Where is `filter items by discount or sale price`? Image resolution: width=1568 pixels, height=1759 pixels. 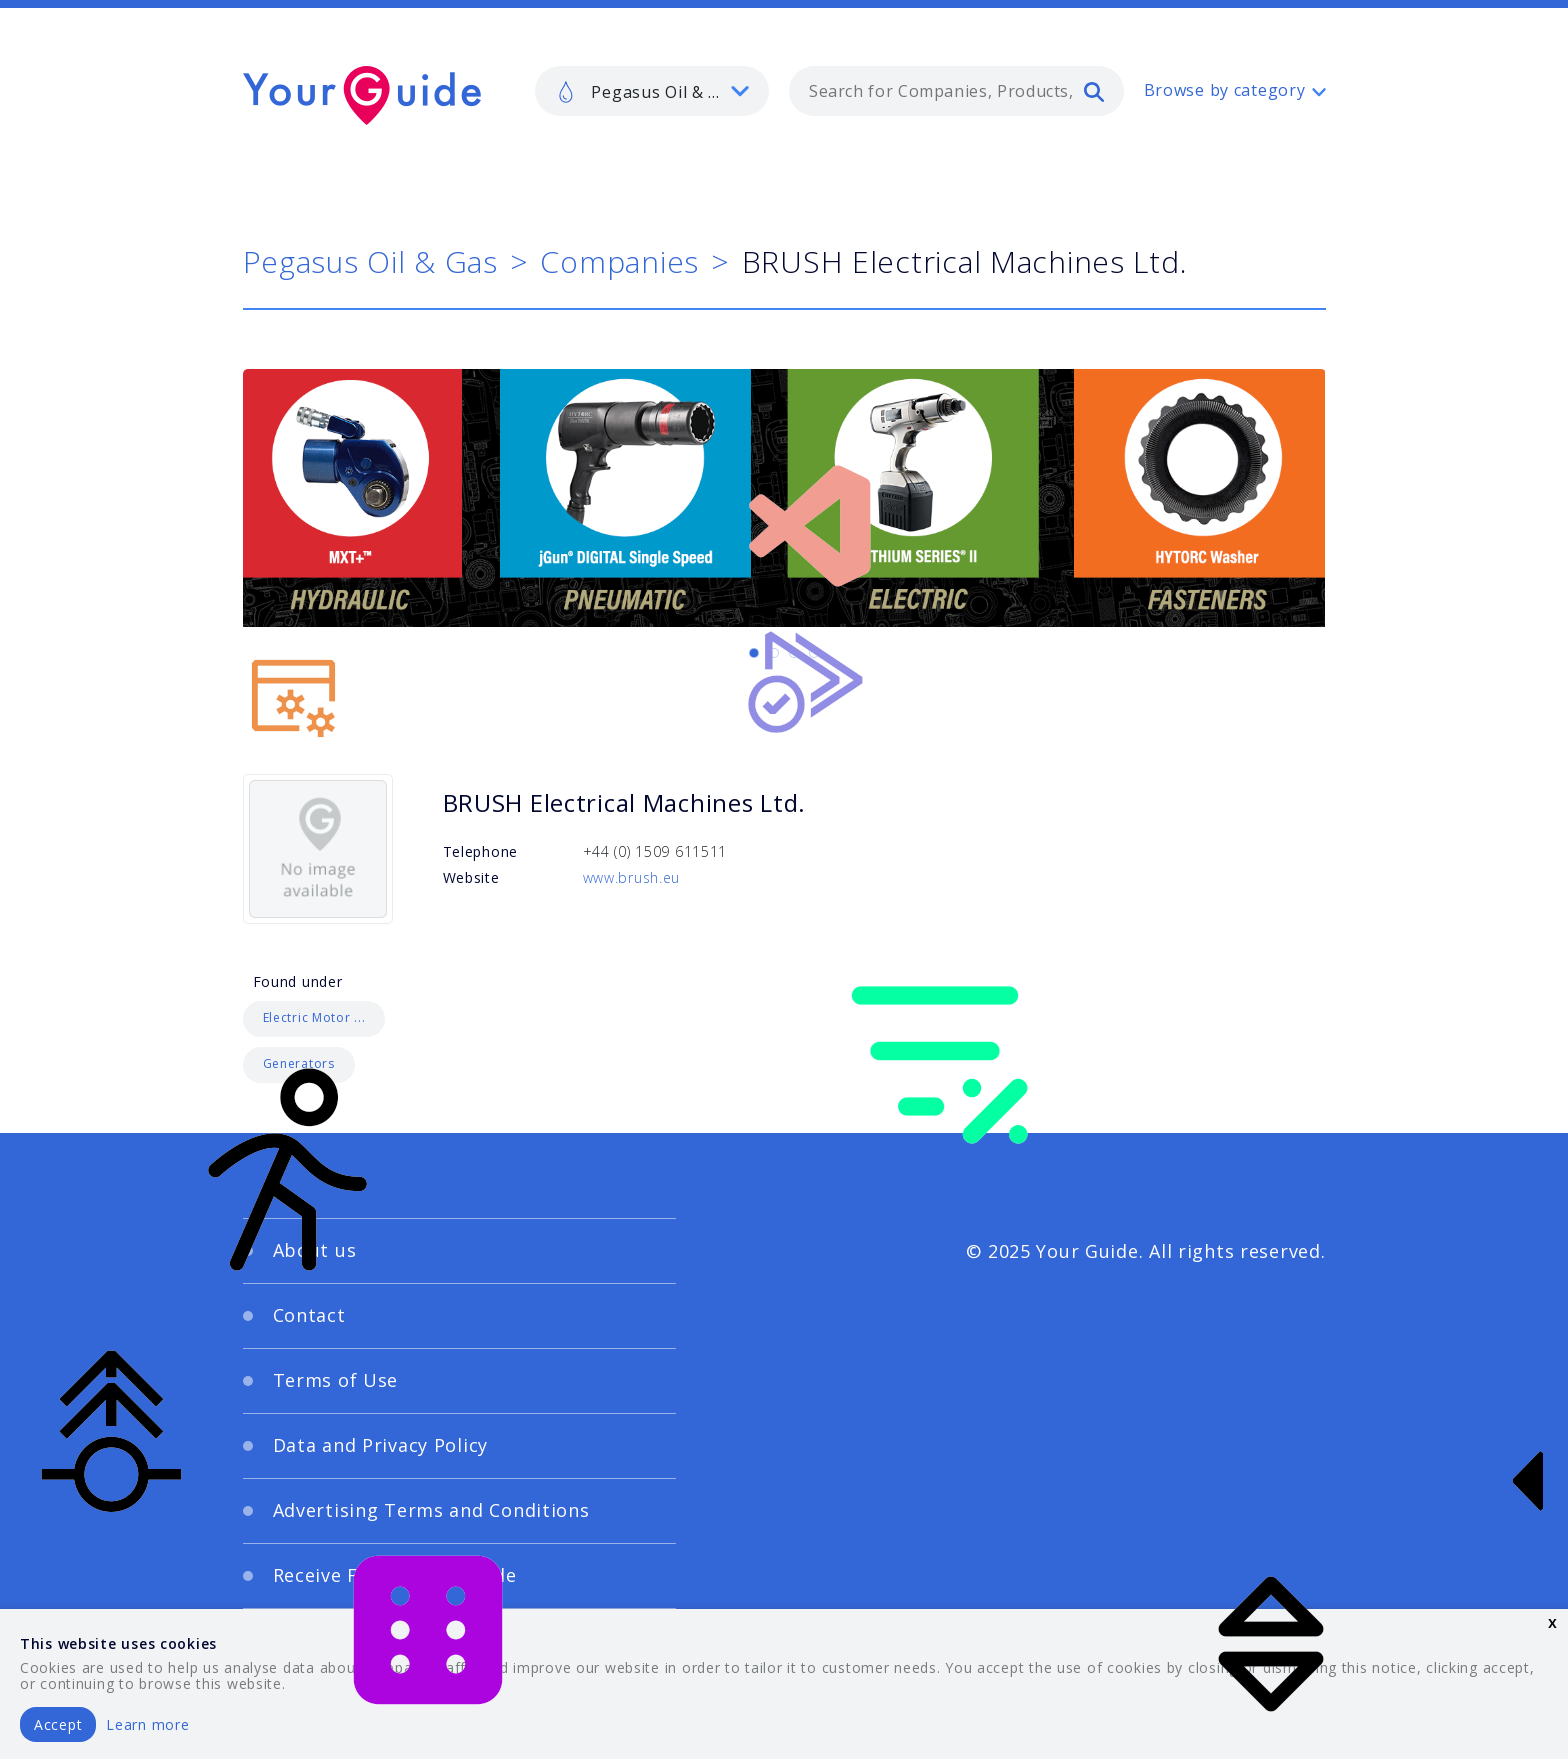 filter items by discount or sale price is located at coordinates (935, 1051).